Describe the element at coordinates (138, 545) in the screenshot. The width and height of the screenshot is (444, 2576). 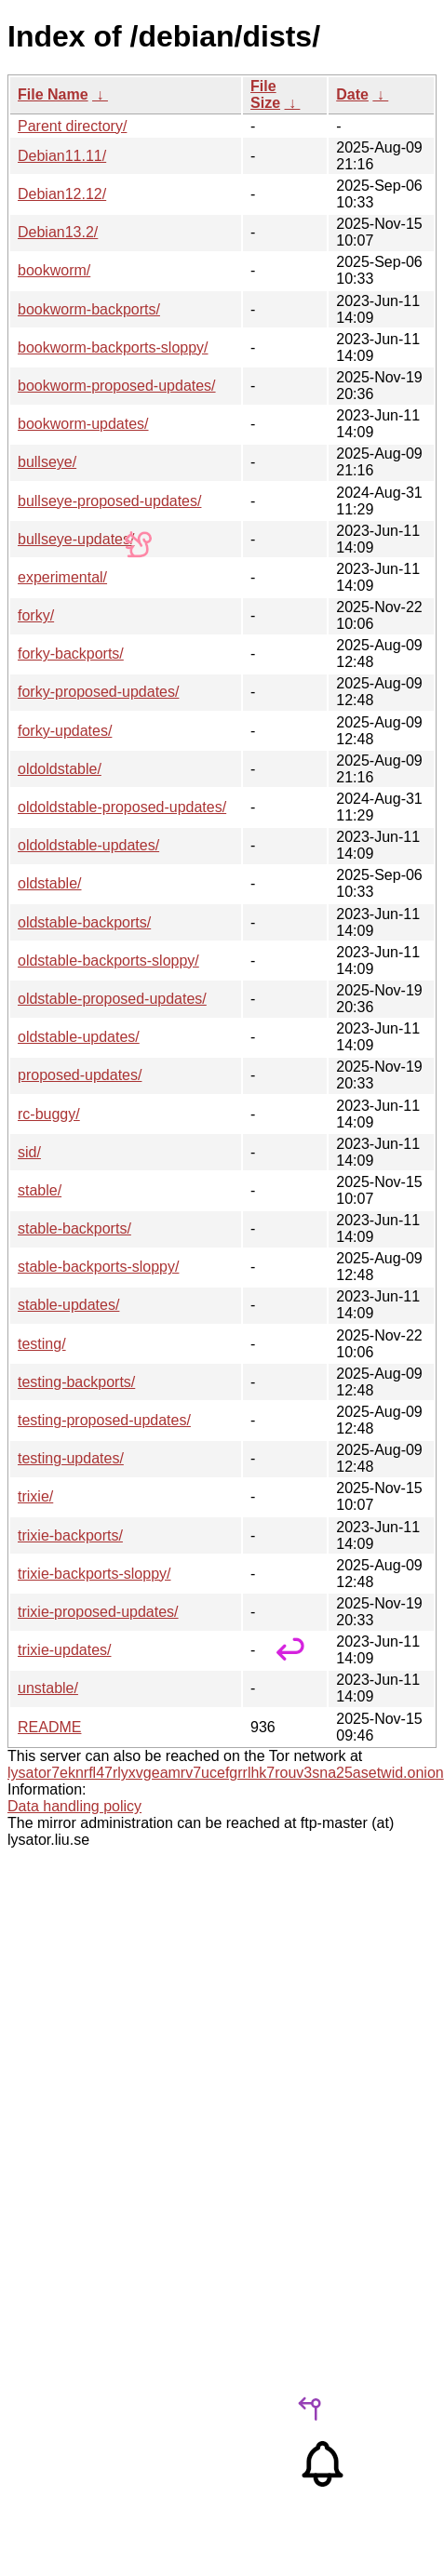
I see `view stashed or cached content` at that location.